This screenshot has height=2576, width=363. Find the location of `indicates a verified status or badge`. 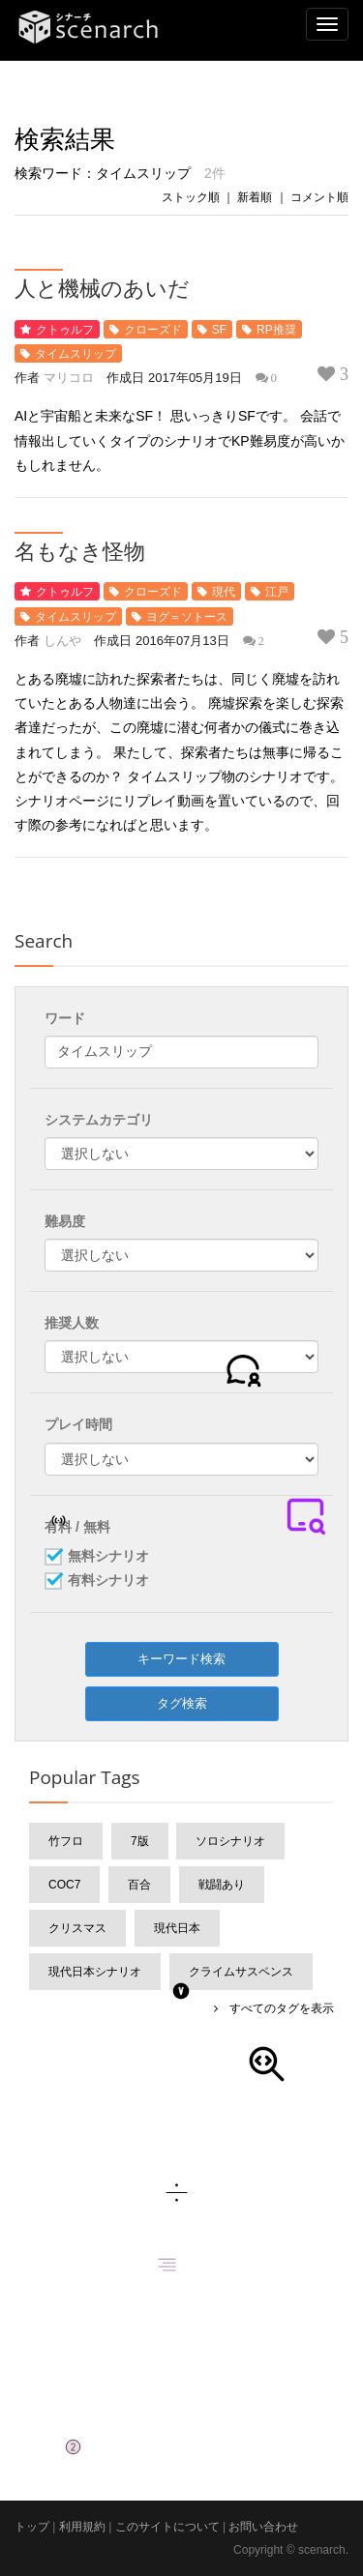

indicates a verified status or badge is located at coordinates (181, 1991).